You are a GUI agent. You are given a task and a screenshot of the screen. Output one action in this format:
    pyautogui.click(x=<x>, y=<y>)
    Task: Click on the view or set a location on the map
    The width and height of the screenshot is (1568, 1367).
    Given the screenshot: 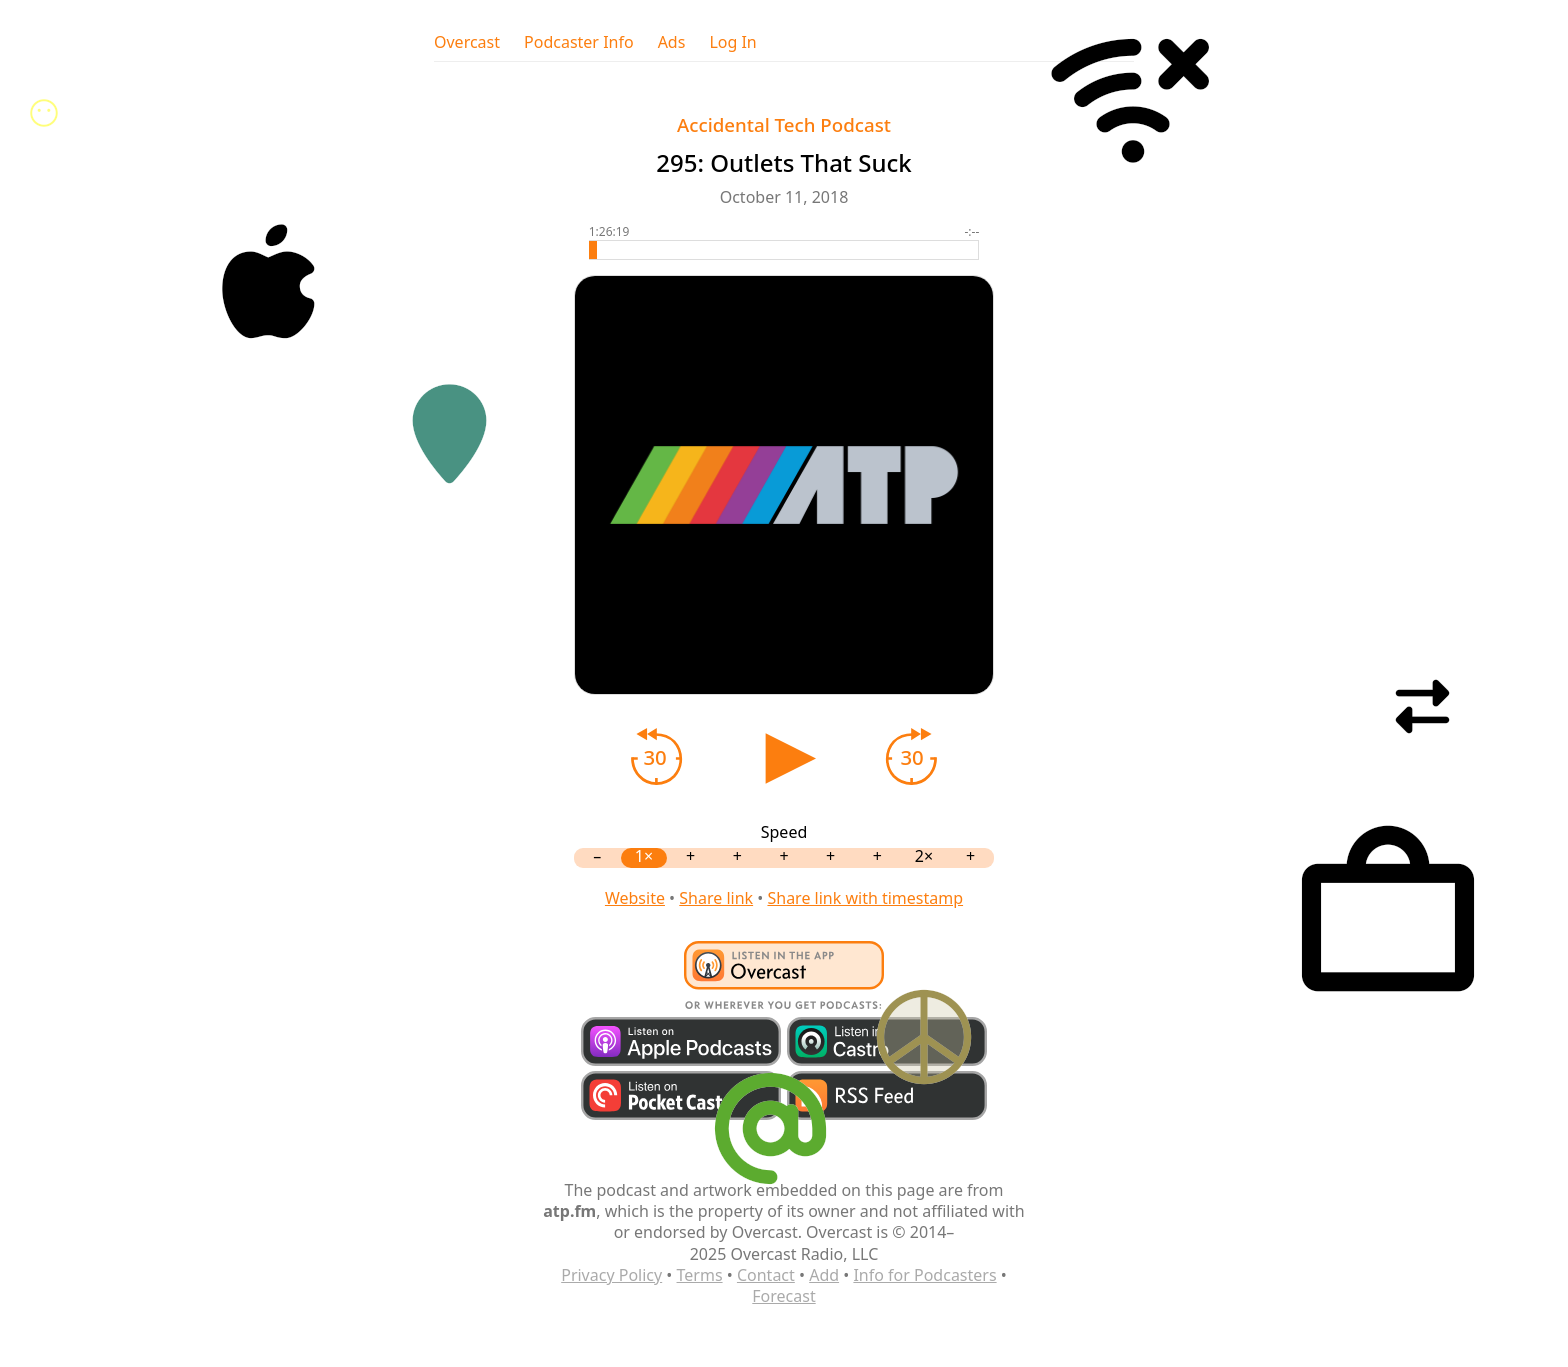 What is the action you would take?
    pyautogui.click(x=449, y=433)
    